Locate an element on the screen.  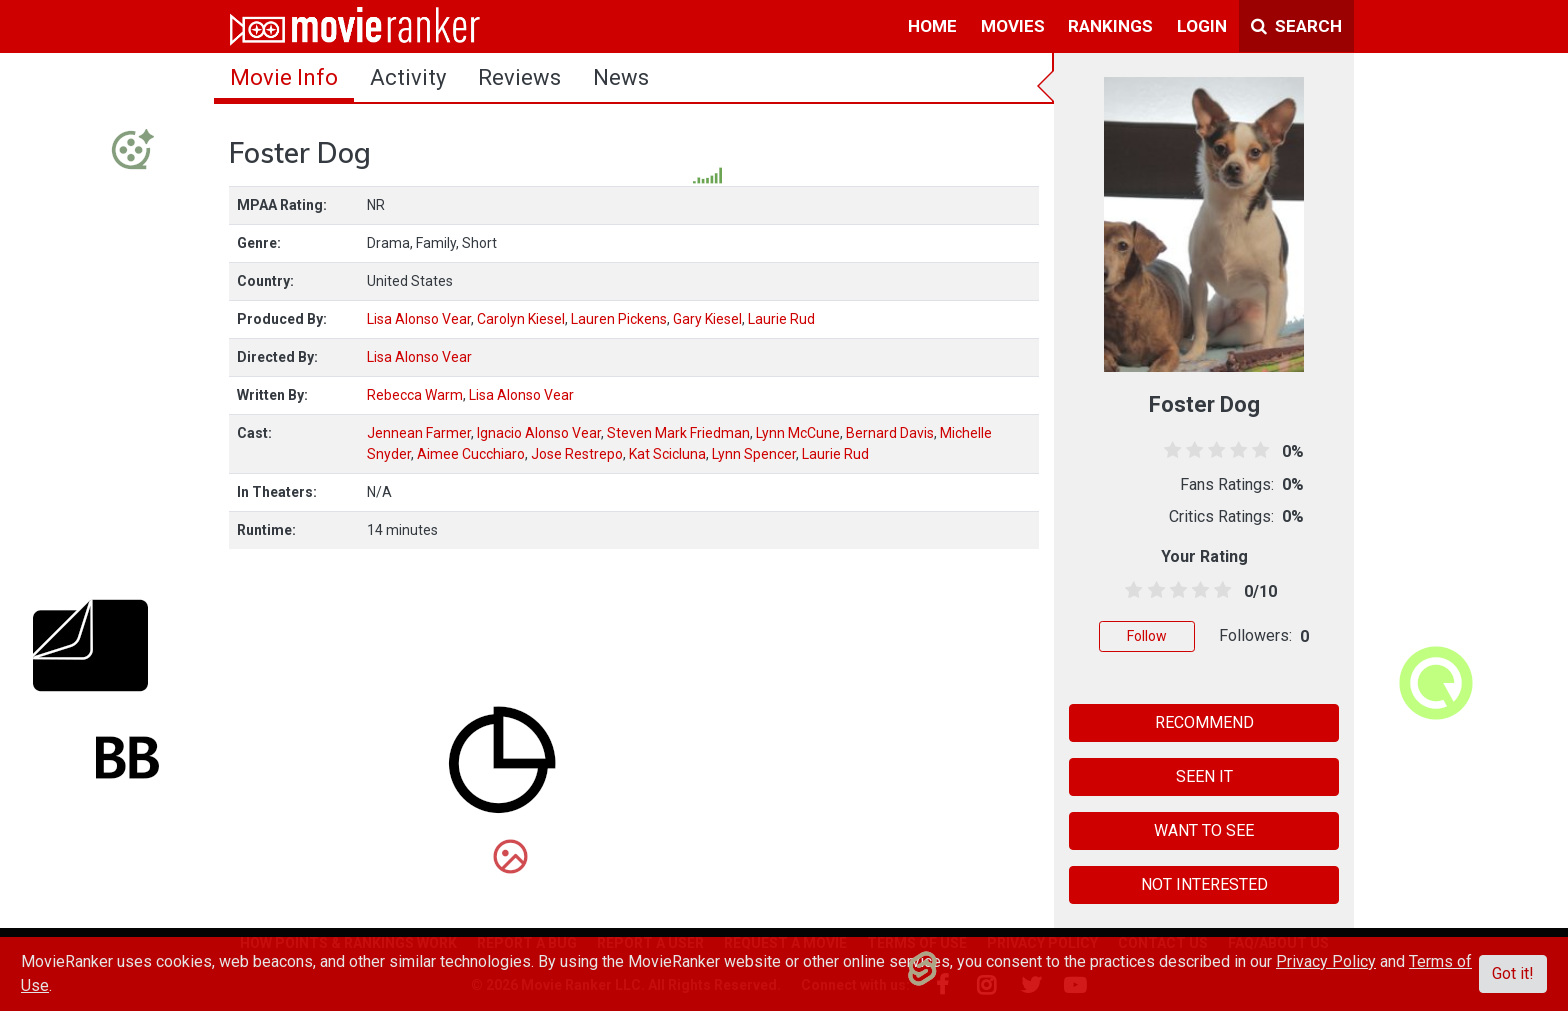
svelte framework logo is located at coordinates (922, 968).